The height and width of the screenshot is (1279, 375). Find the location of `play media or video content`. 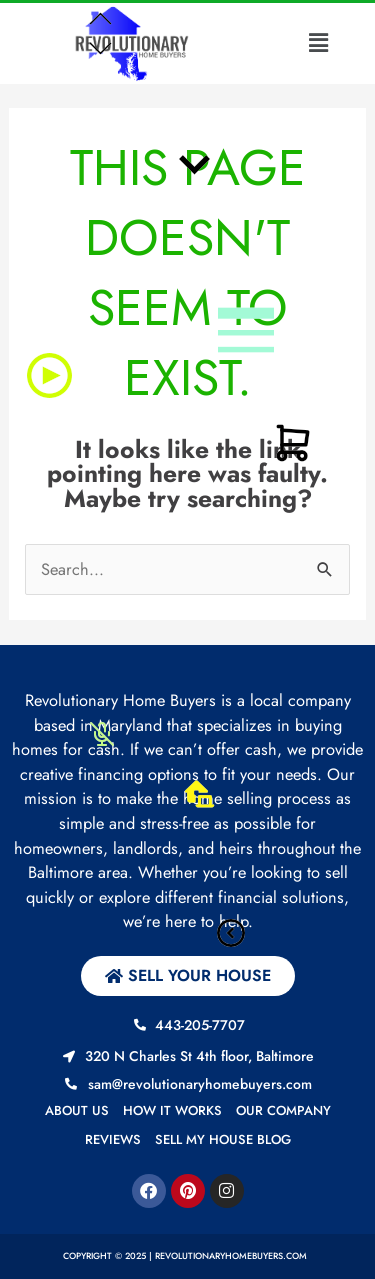

play media or video content is located at coordinates (49, 375).